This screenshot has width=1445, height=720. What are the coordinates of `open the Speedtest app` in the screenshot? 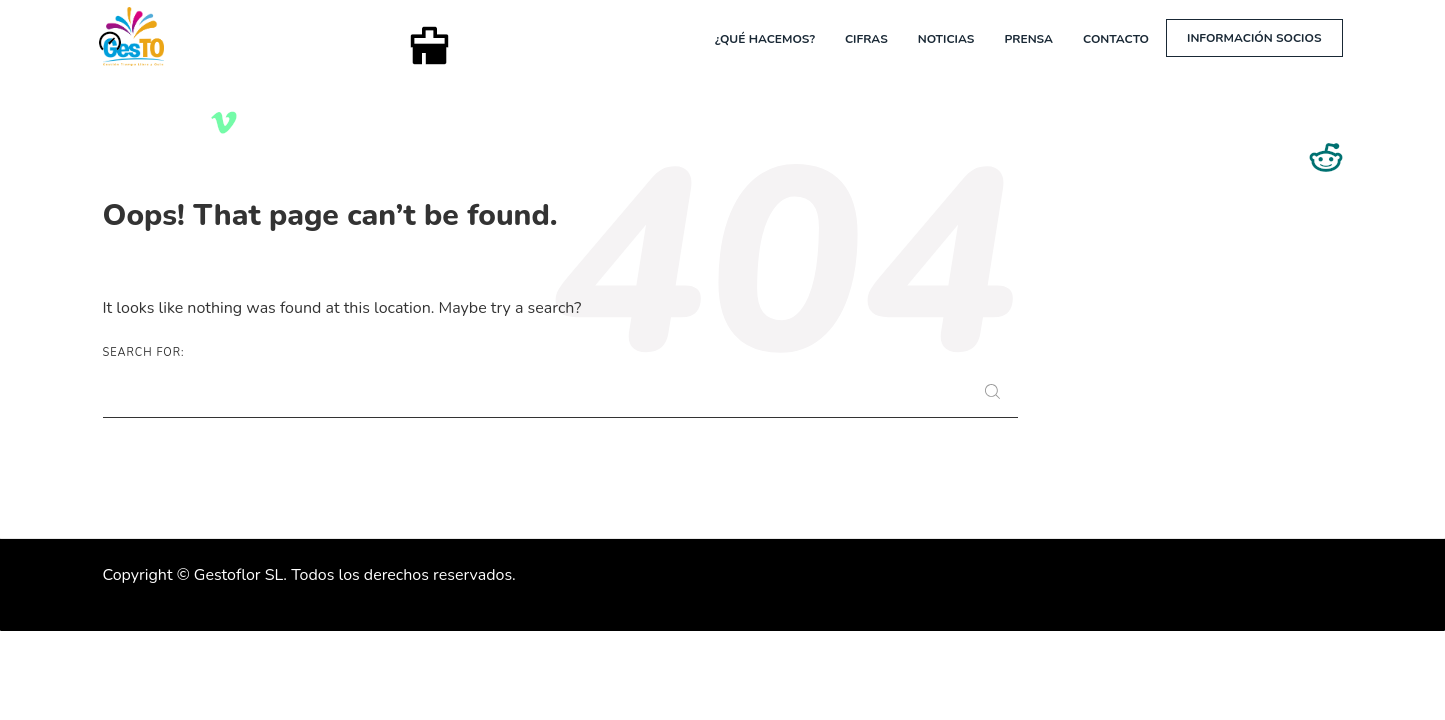 It's located at (110, 41).